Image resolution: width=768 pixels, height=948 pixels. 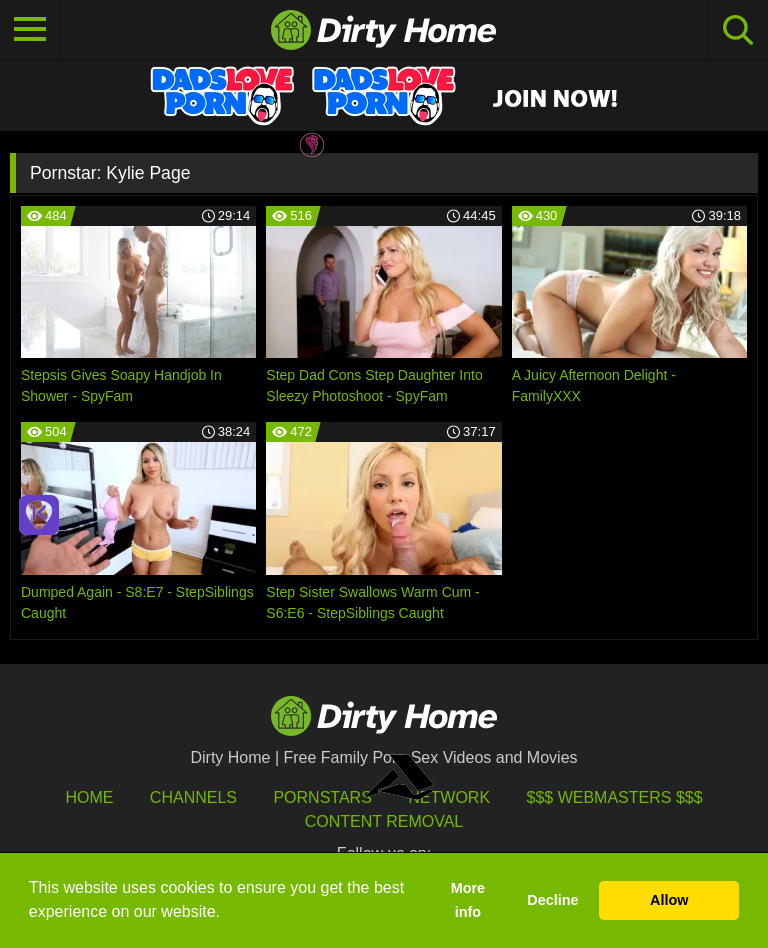 What do you see at coordinates (312, 145) in the screenshot?
I see `open CapRover dashboard` at bounding box center [312, 145].